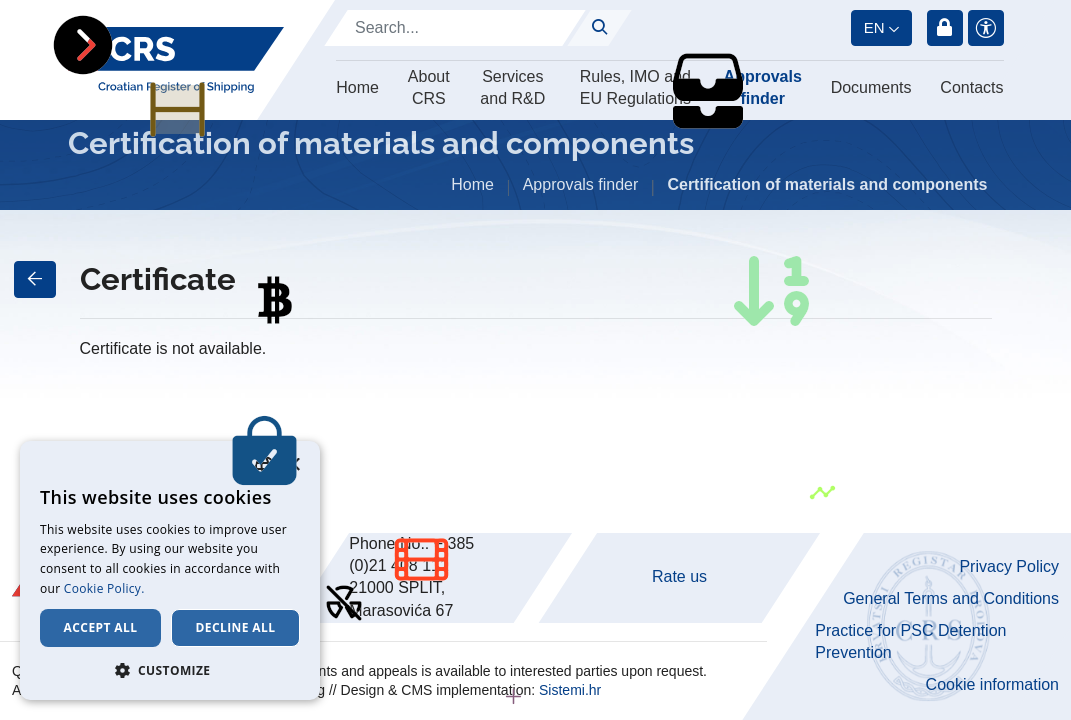 Image resolution: width=1071 pixels, height=720 pixels. What do you see at coordinates (83, 45) in the screenshot?
I see `go to the next item or page` at bounding box center [83, 45].